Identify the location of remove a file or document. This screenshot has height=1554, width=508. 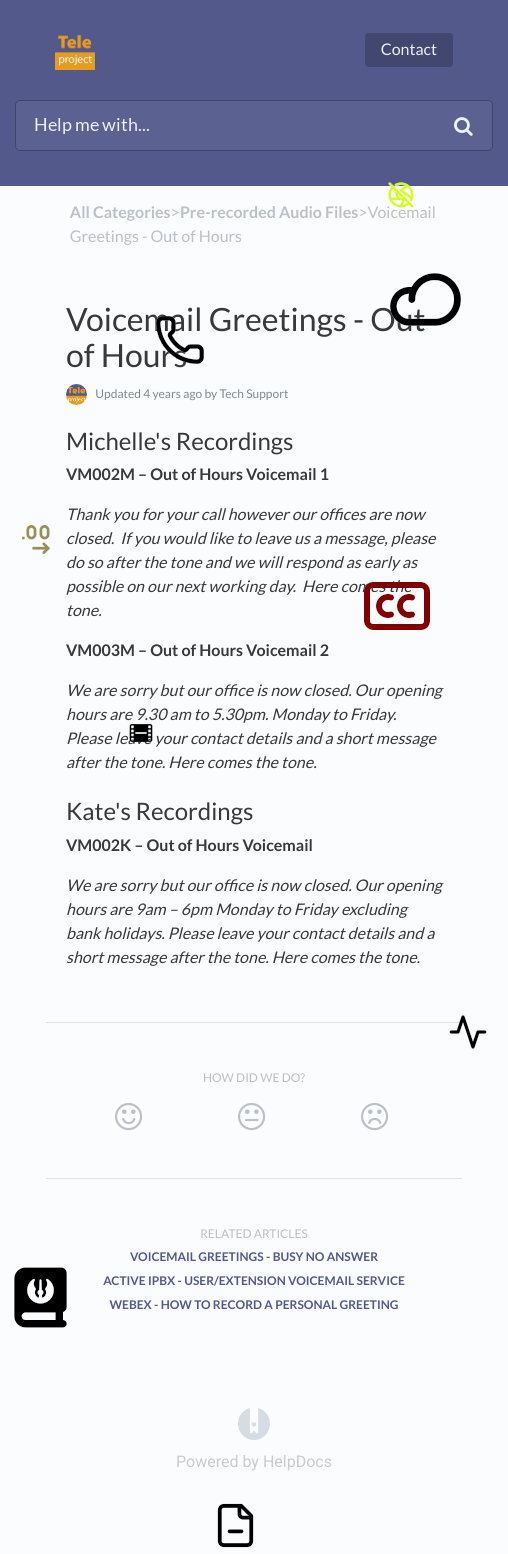
(235, 1525).